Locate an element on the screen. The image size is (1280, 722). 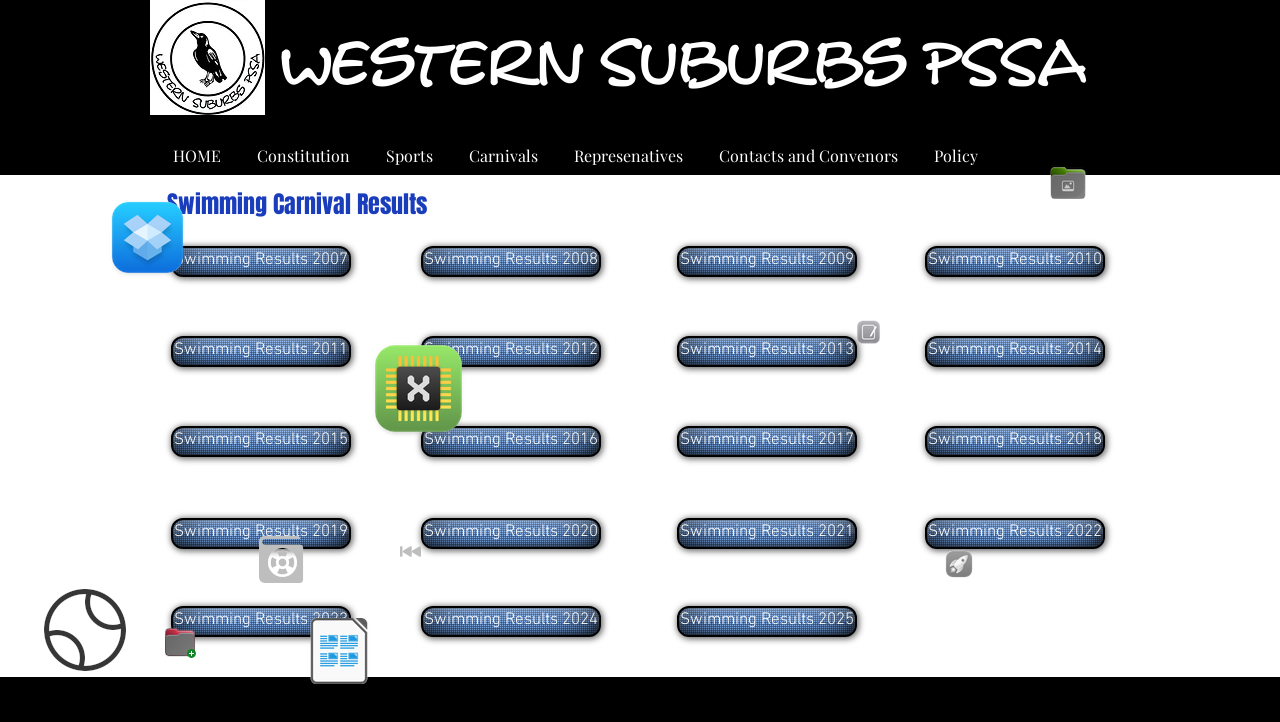
open your pictures folder is located at coordinates (1068, 183).